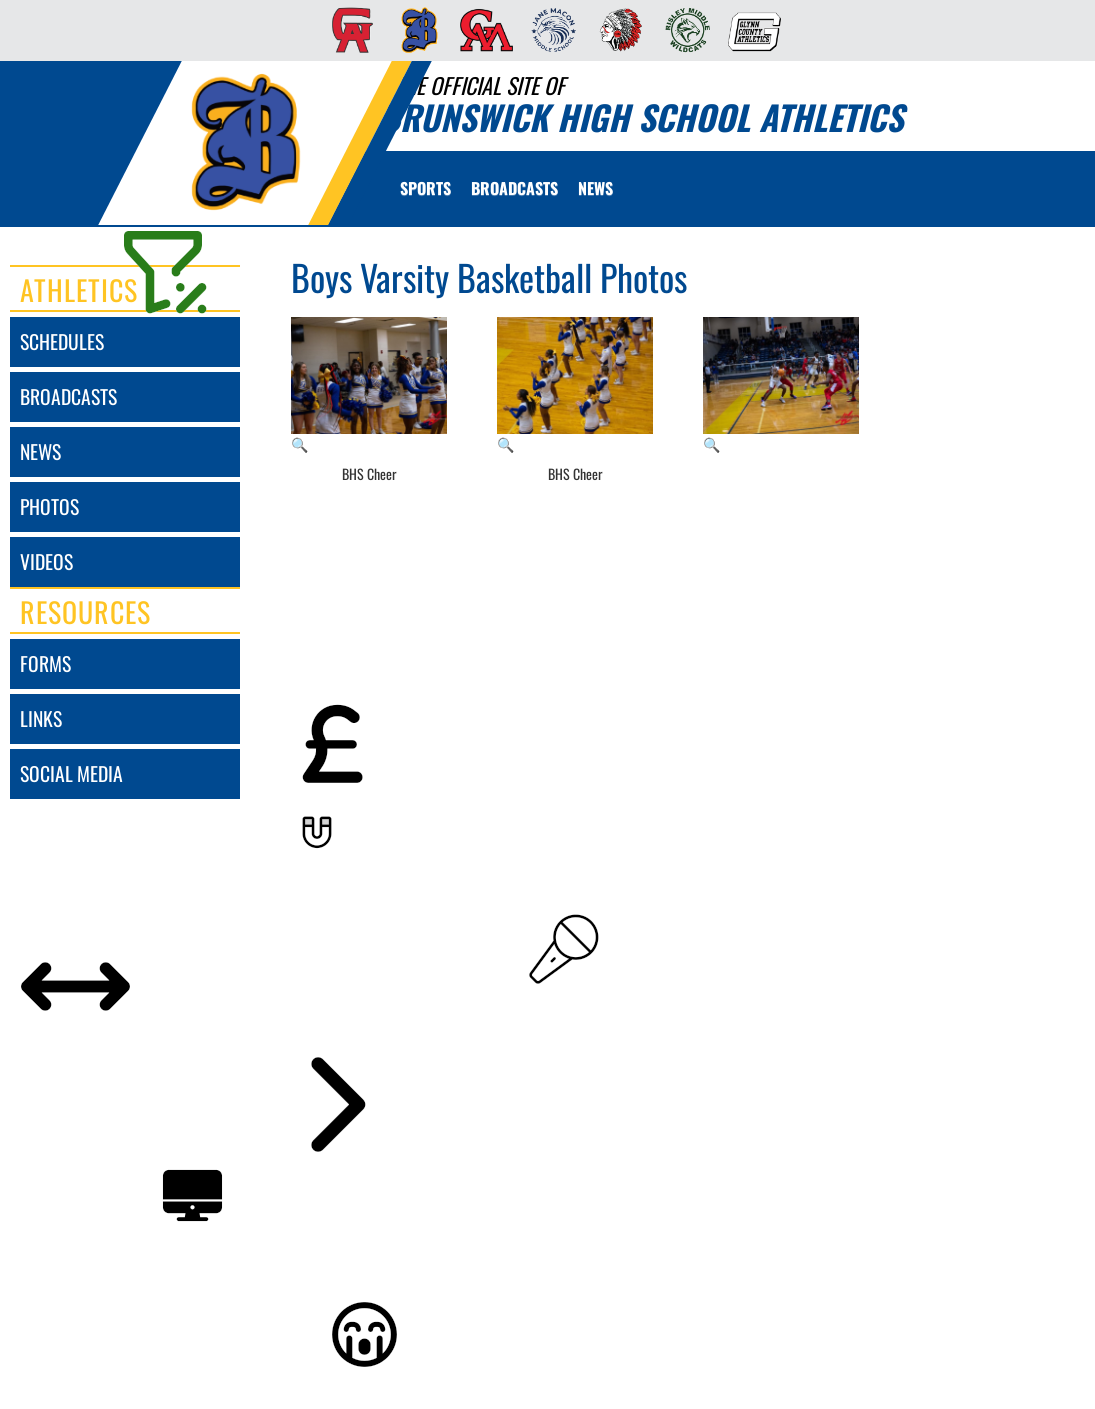  I want to click on navigate to the next item or screen, so click(331, 1104).